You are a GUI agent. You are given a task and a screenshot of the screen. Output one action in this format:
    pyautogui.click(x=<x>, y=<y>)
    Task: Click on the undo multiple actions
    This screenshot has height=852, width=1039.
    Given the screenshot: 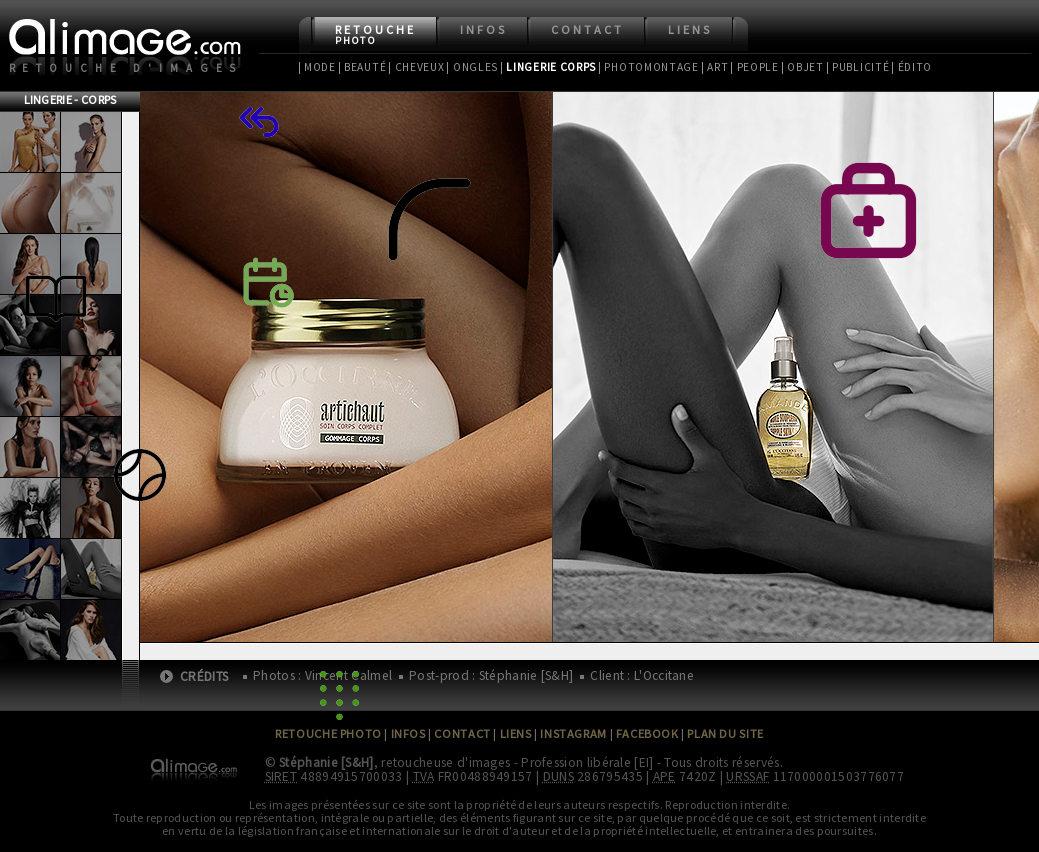 What is the action you would take?
    pyautogui.click(x=259, y=122)
    